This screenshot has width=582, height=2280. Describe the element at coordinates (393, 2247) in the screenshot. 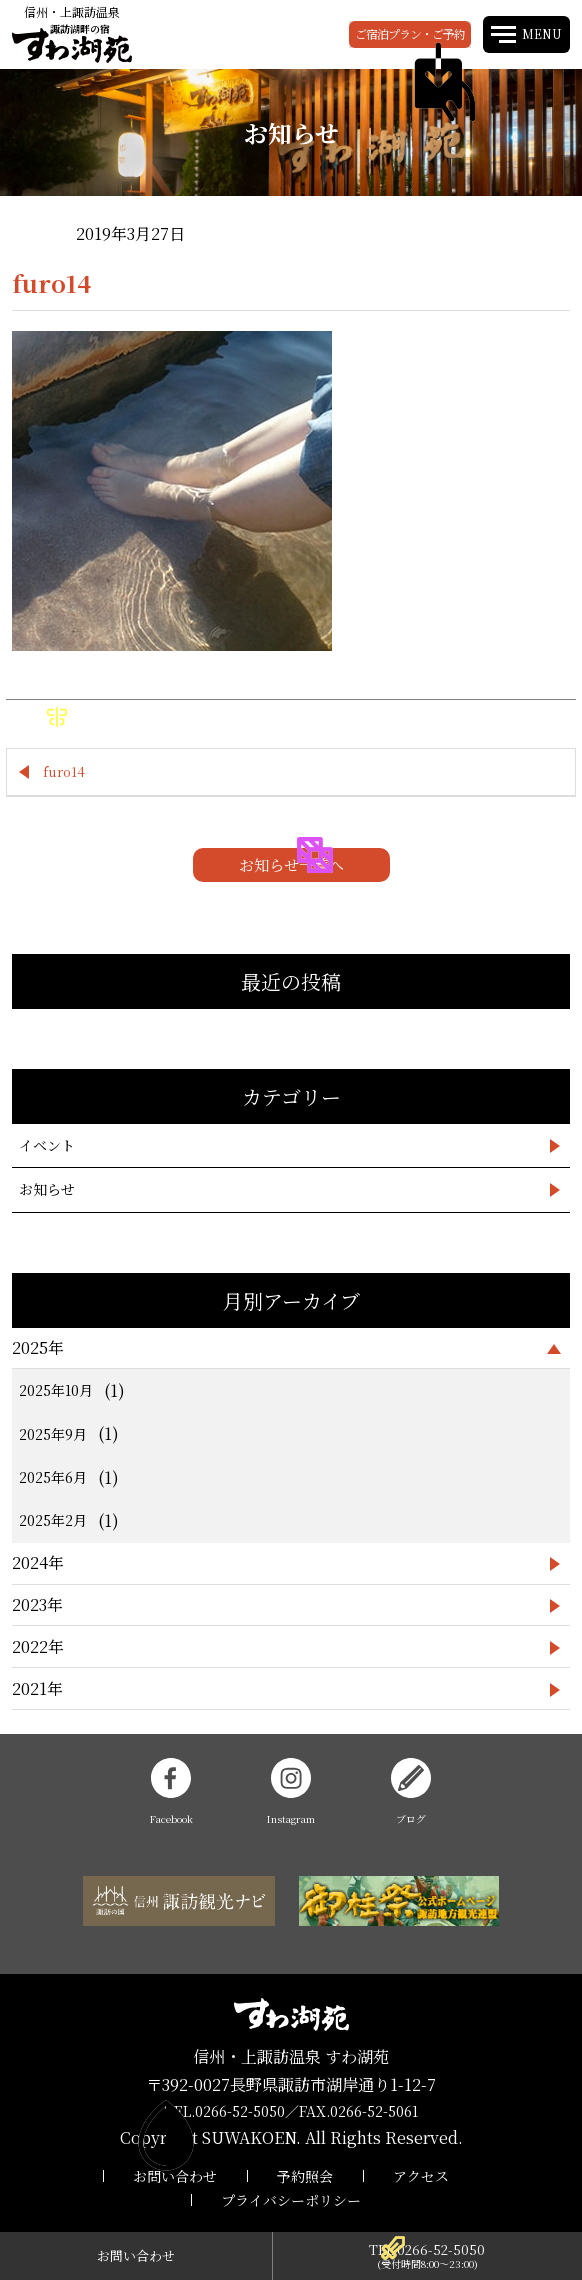

I see `access combat or battle features` at that location.